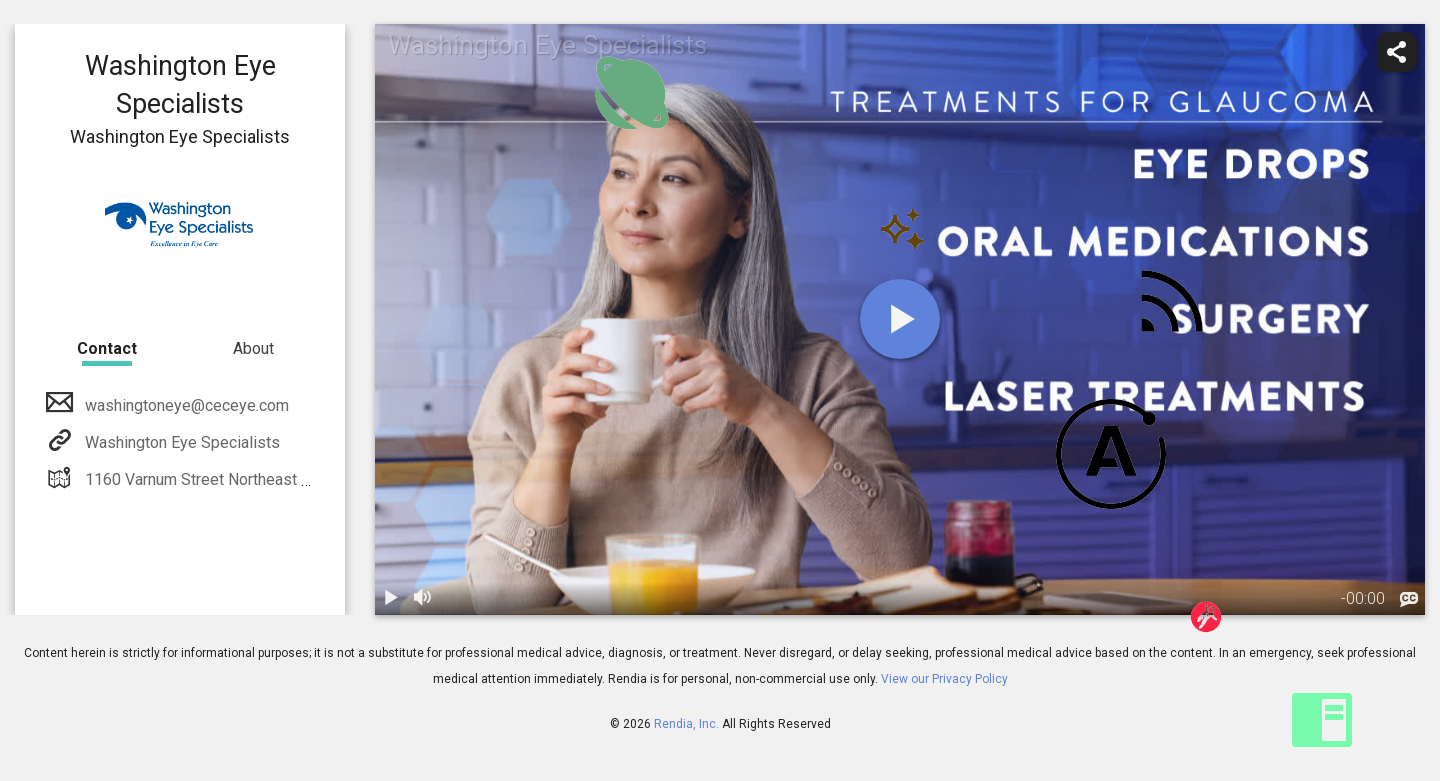 Image resolution: width=1440 pixels, height=781 pixels. I want to click on grav CMS platform logo, so click(1206, 617).